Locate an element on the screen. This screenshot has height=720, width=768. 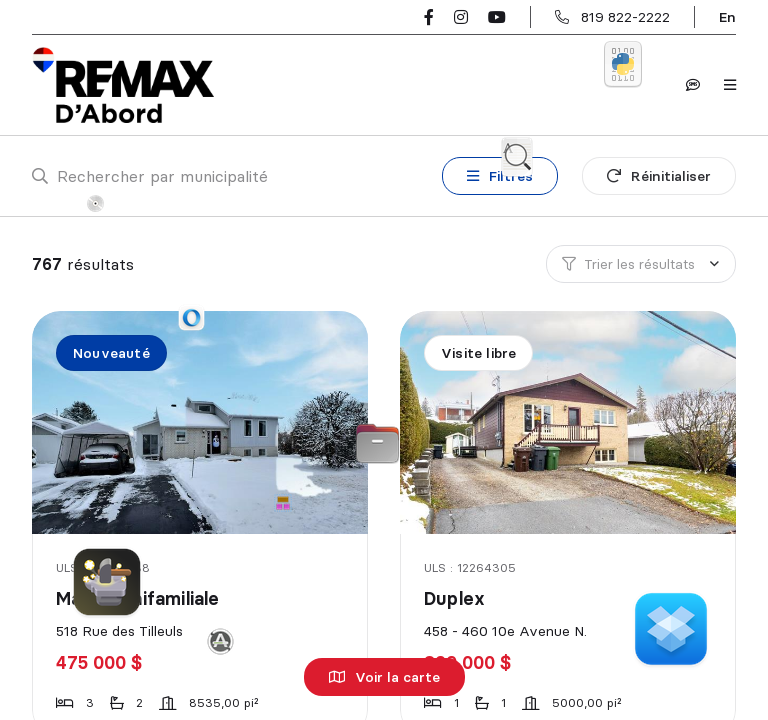
open forge sparks app for git forge notifications is located at coordinates (107, 582).